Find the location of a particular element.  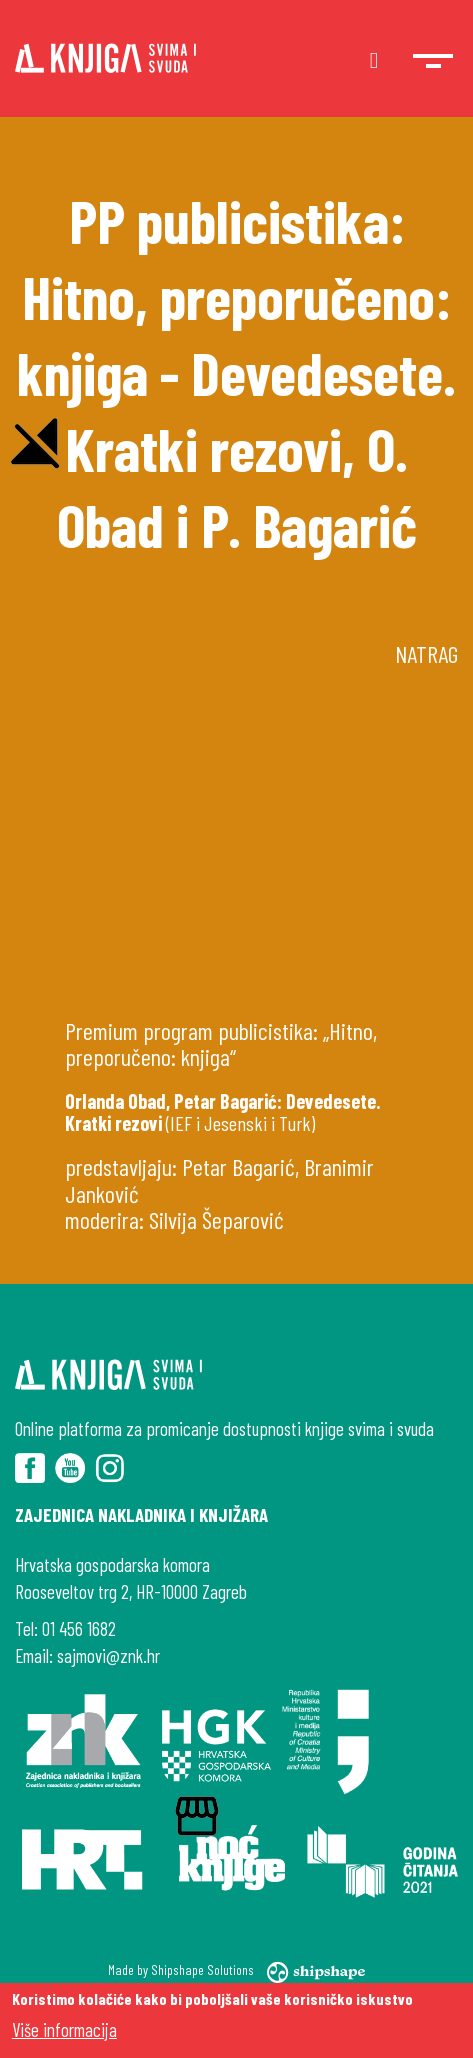

access the marketplace or shop is located at coordinates (197, 1816).